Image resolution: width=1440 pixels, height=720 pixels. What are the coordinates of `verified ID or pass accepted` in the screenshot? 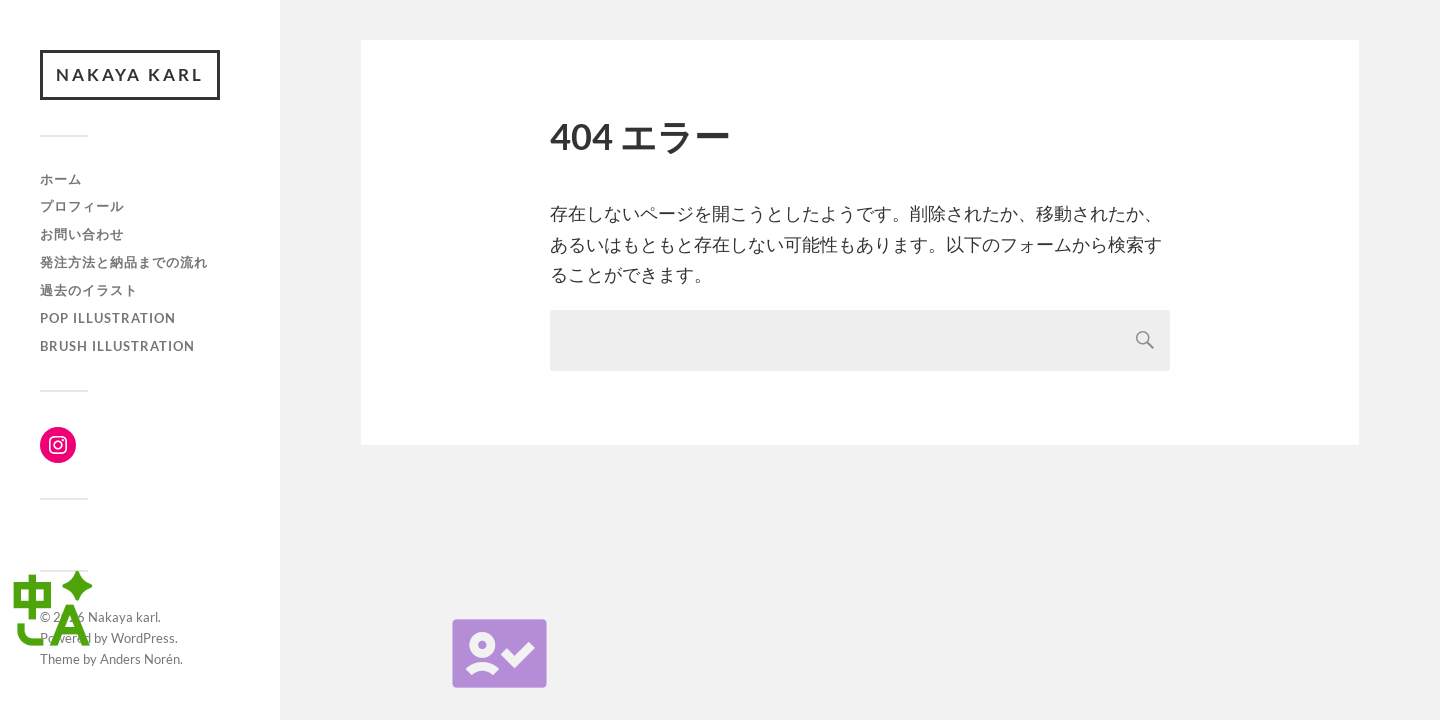 It's located at (499, 653).